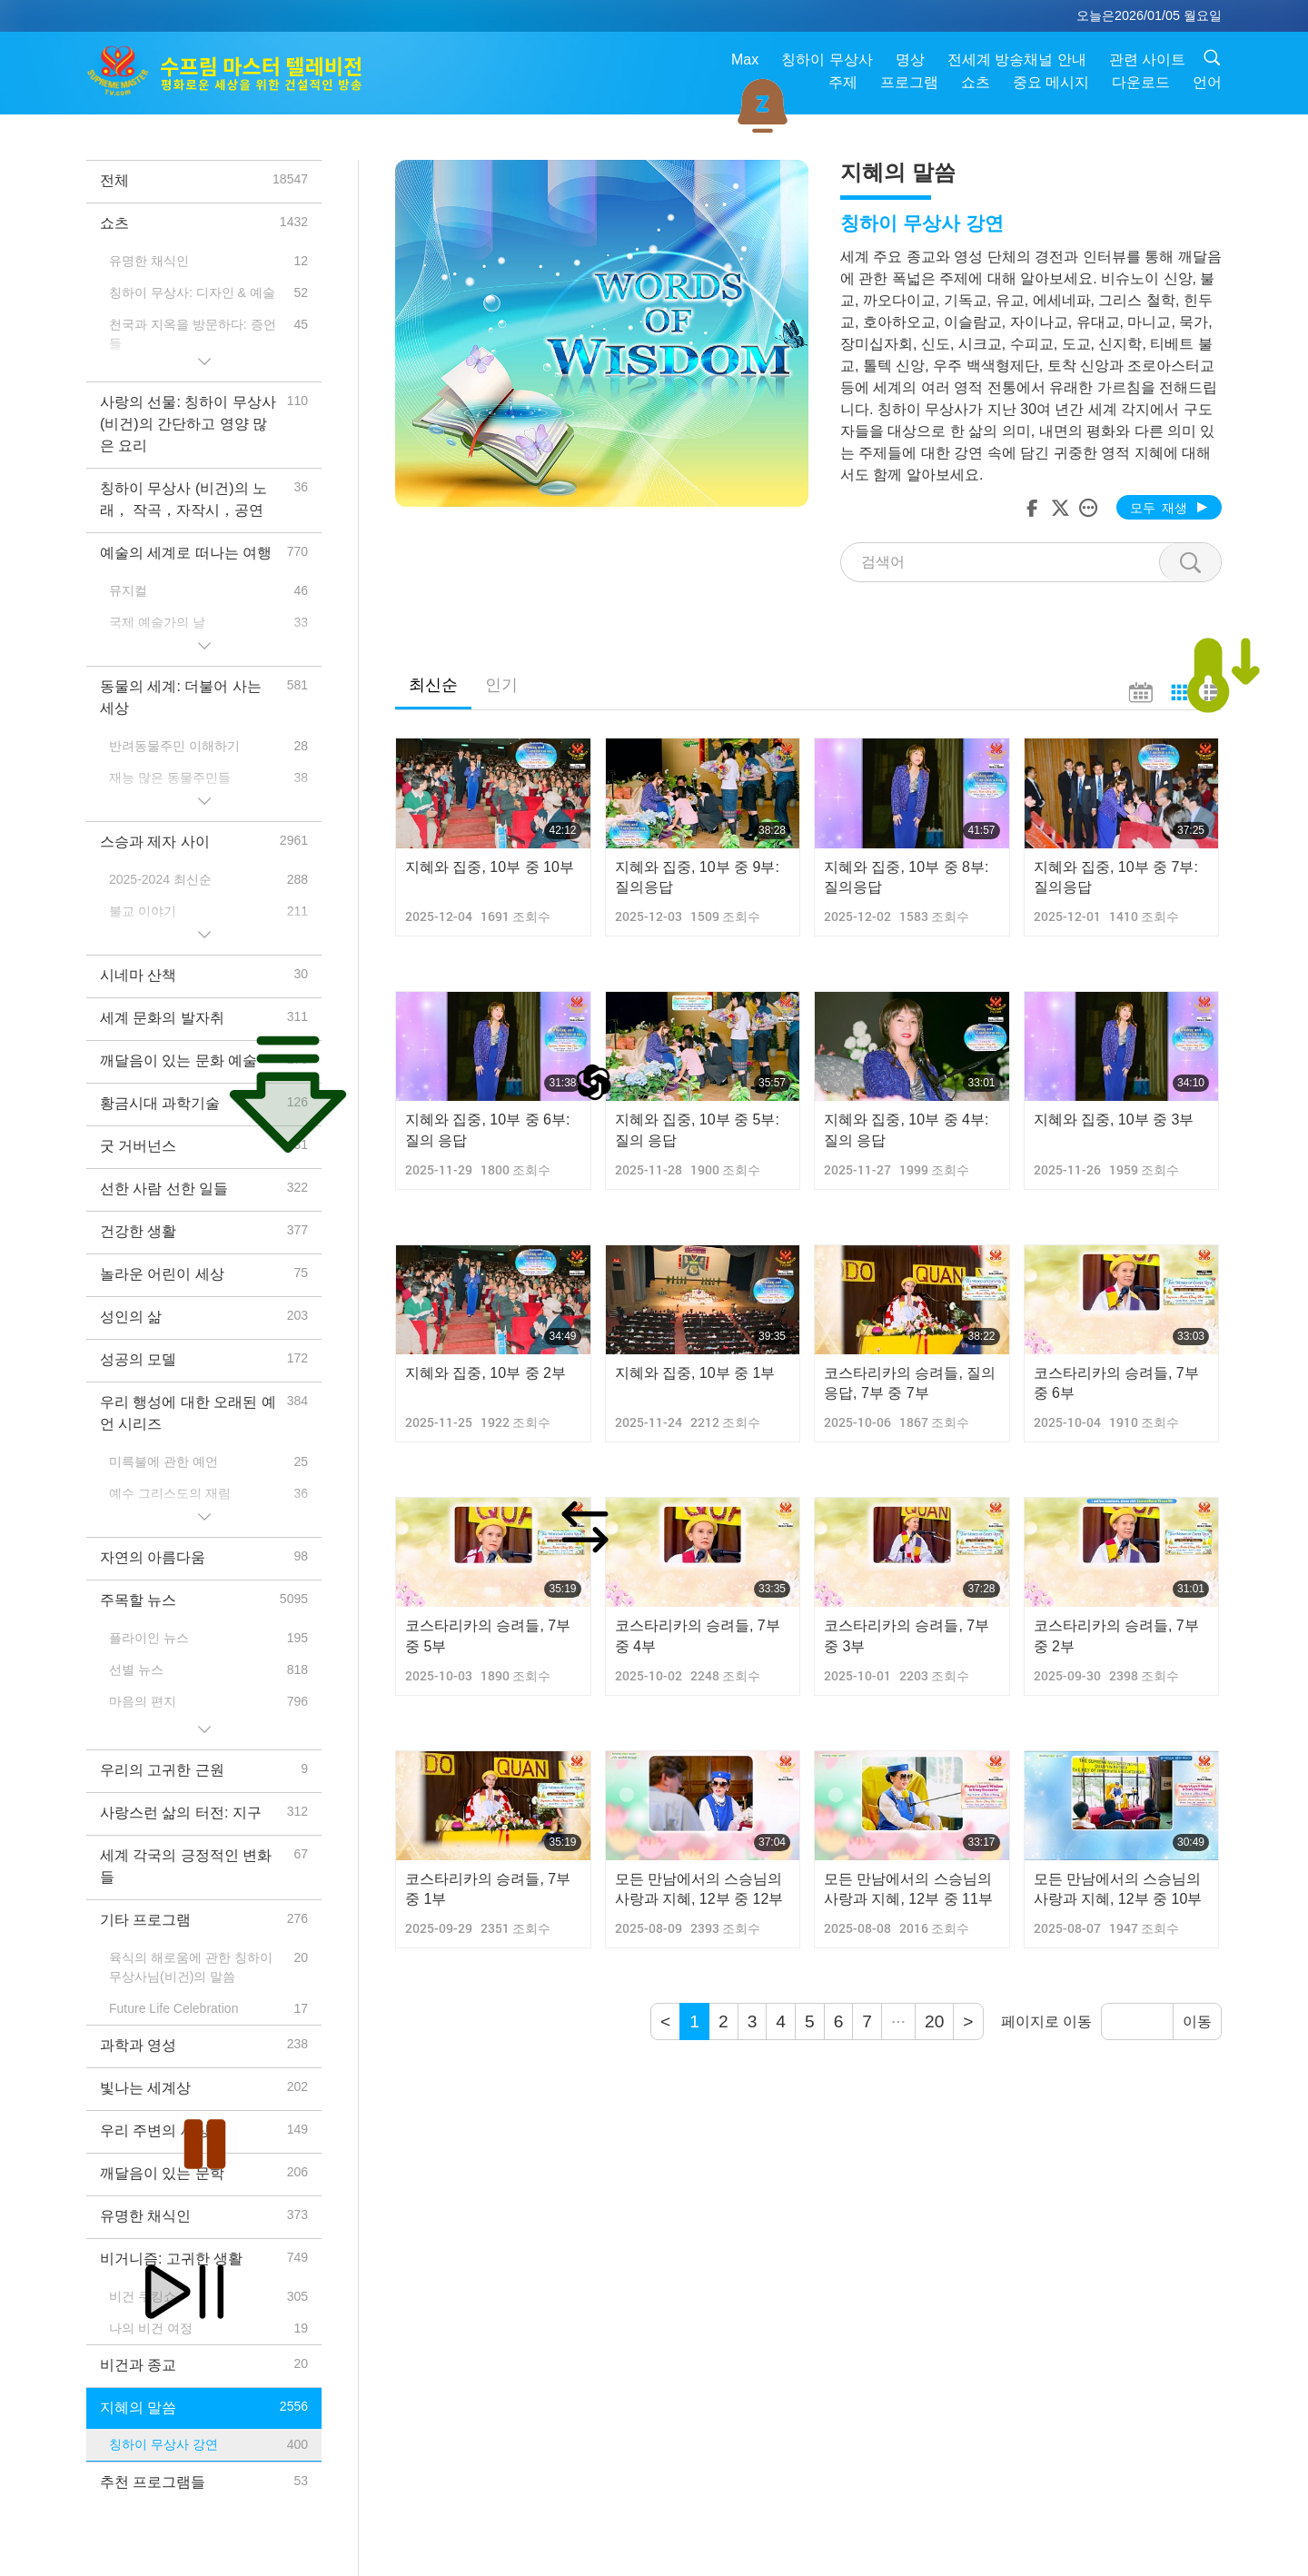  What do you see at coordinates (288, 1090) in the screenshot?
I see `download file or content` at bounding box center [288, 1090].